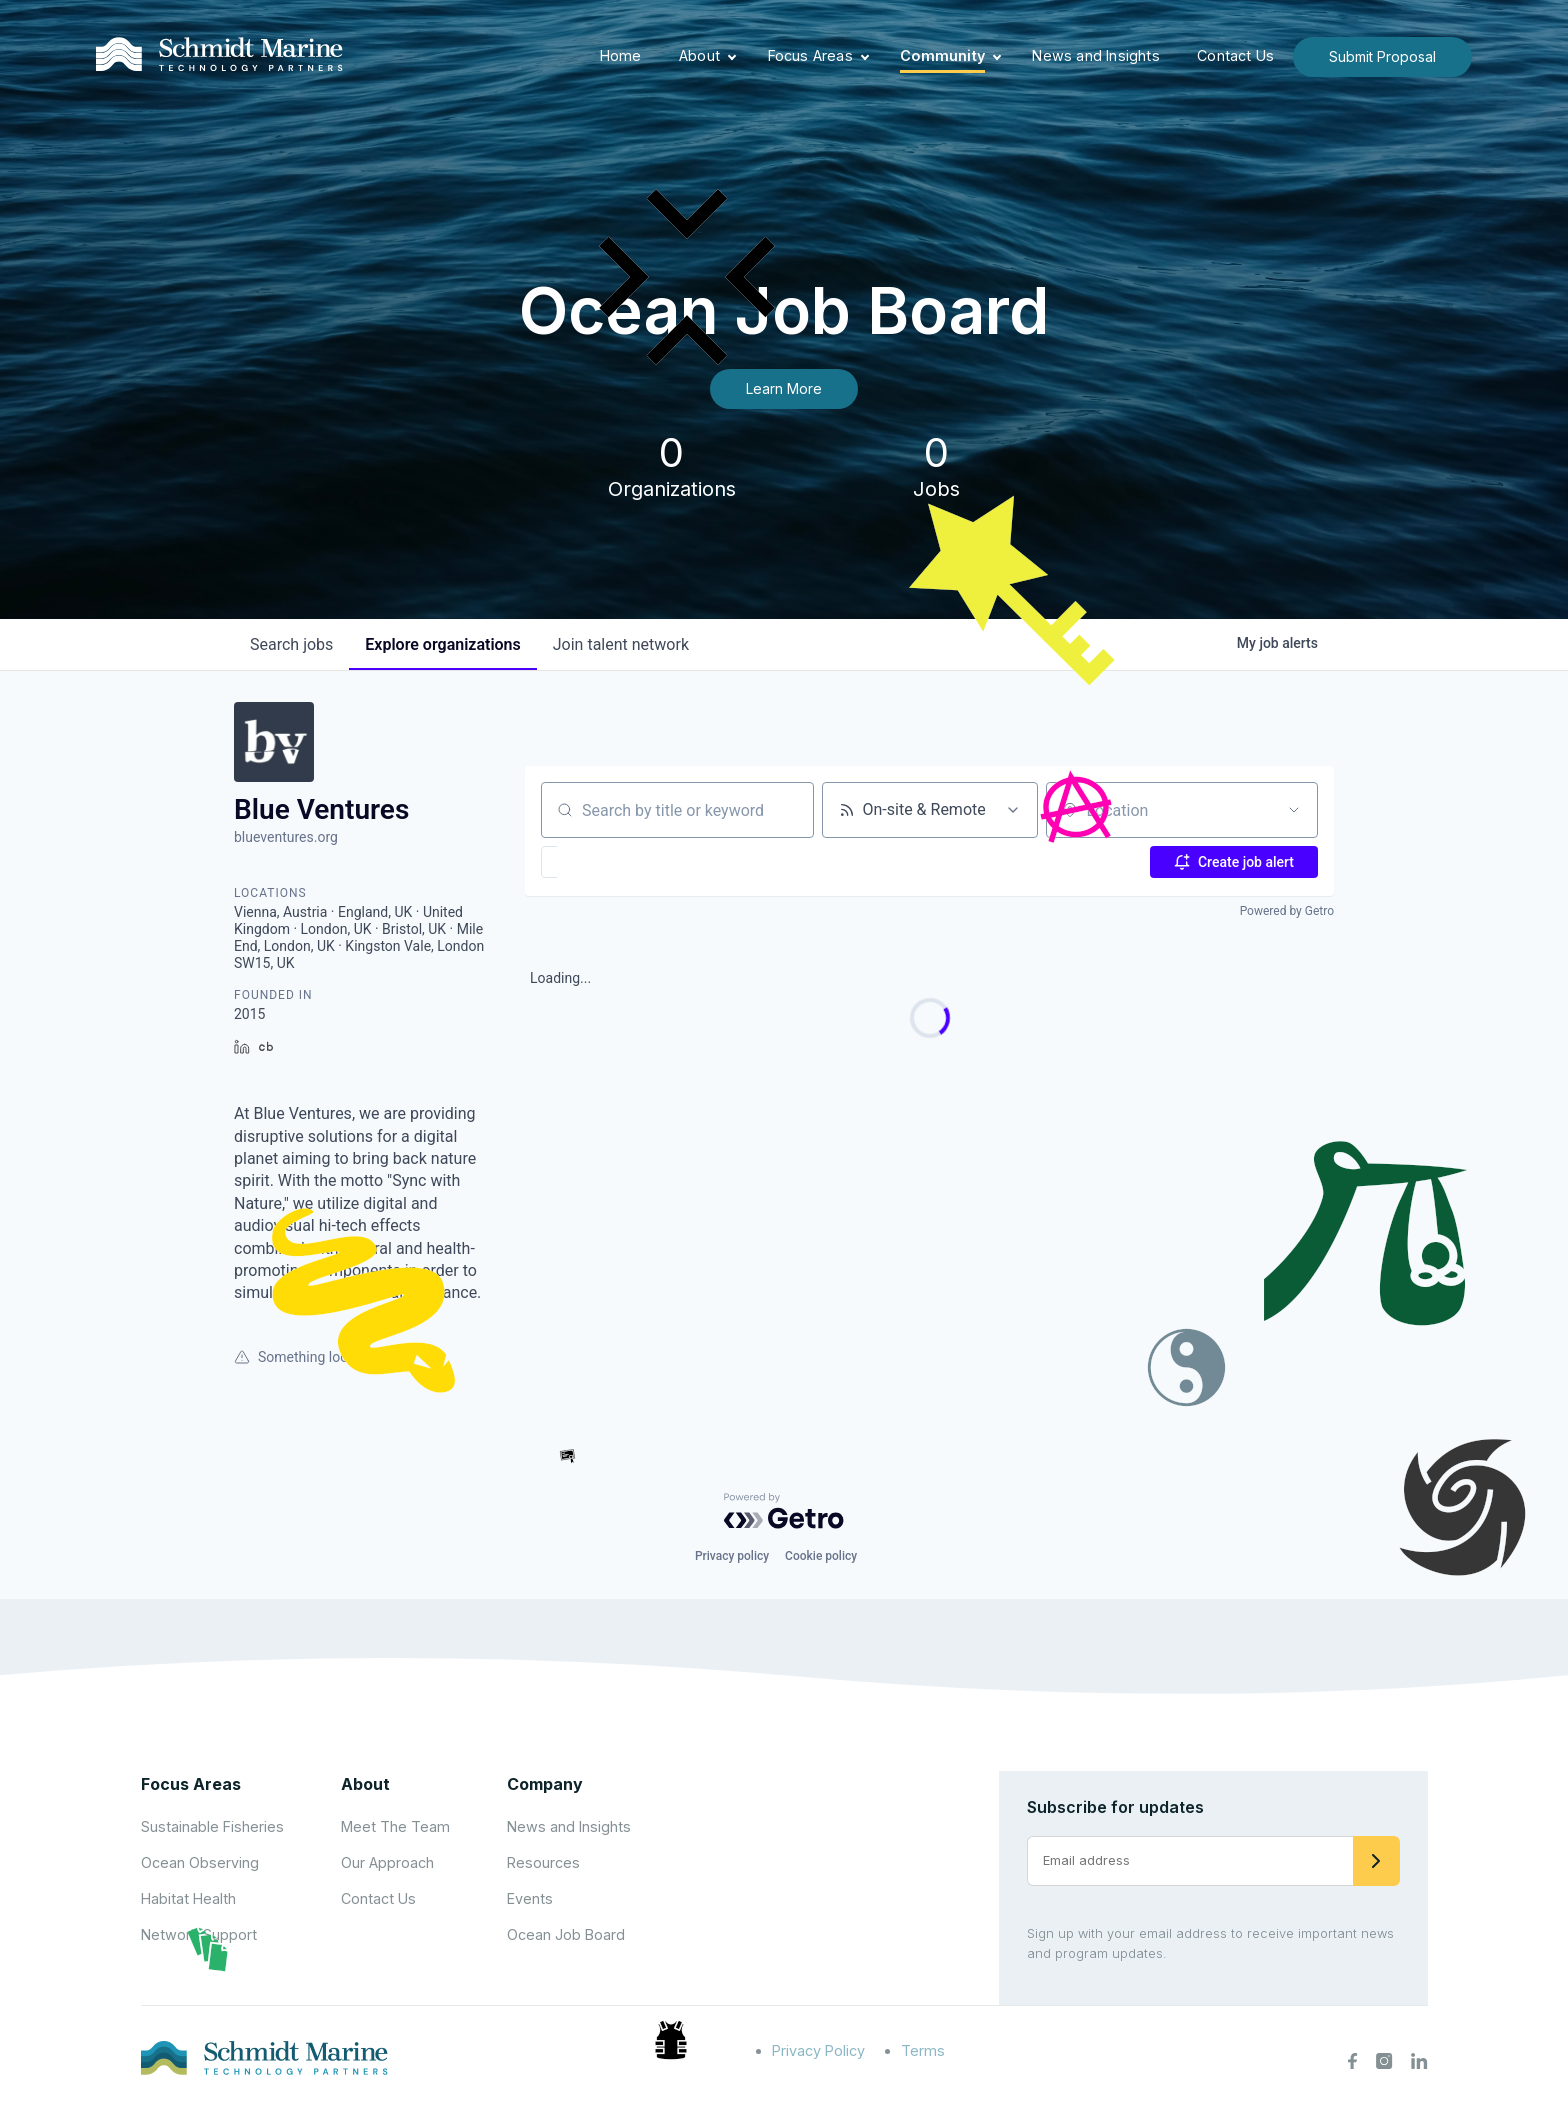 The image size is (1568, 2108). I want to click on indicates a new baby announcement or birth notification, so click(1366, 1224).